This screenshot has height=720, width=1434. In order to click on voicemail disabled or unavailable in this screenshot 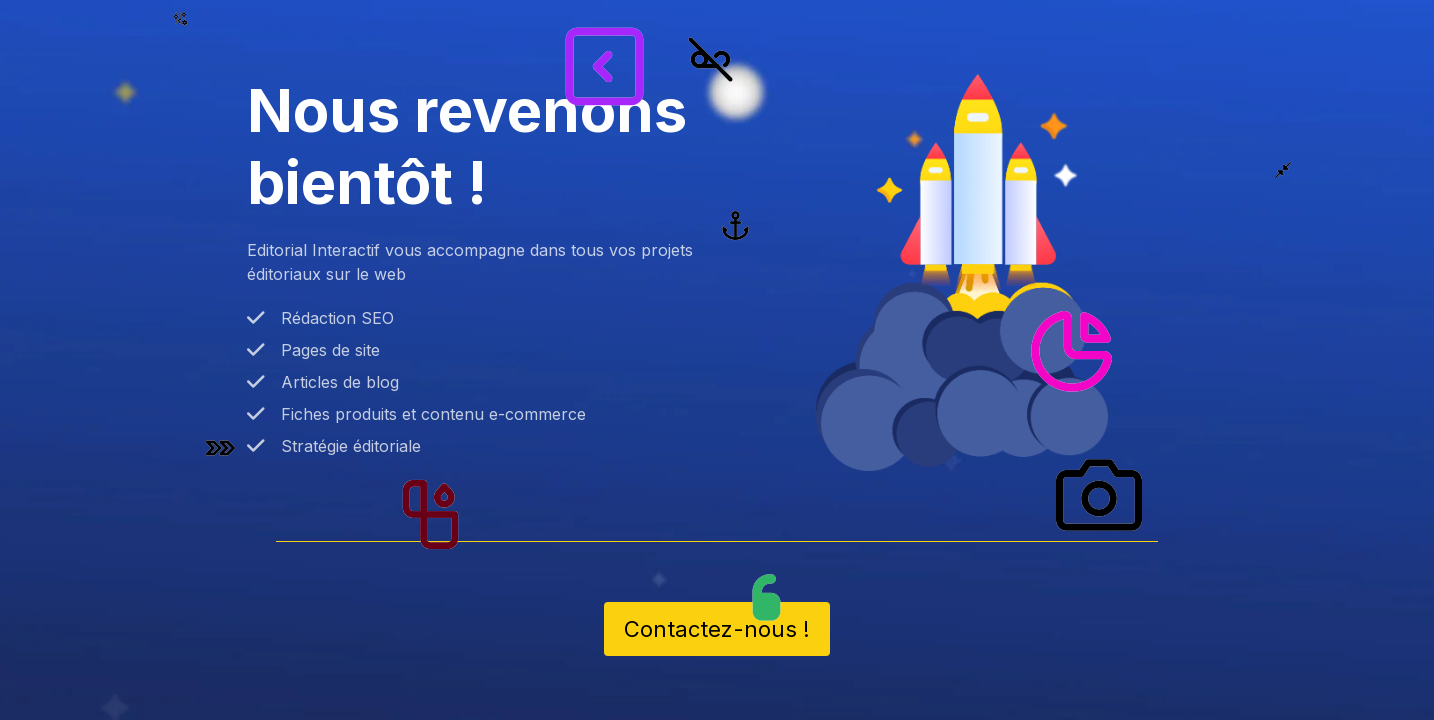, I will do `click(710, 59)`.